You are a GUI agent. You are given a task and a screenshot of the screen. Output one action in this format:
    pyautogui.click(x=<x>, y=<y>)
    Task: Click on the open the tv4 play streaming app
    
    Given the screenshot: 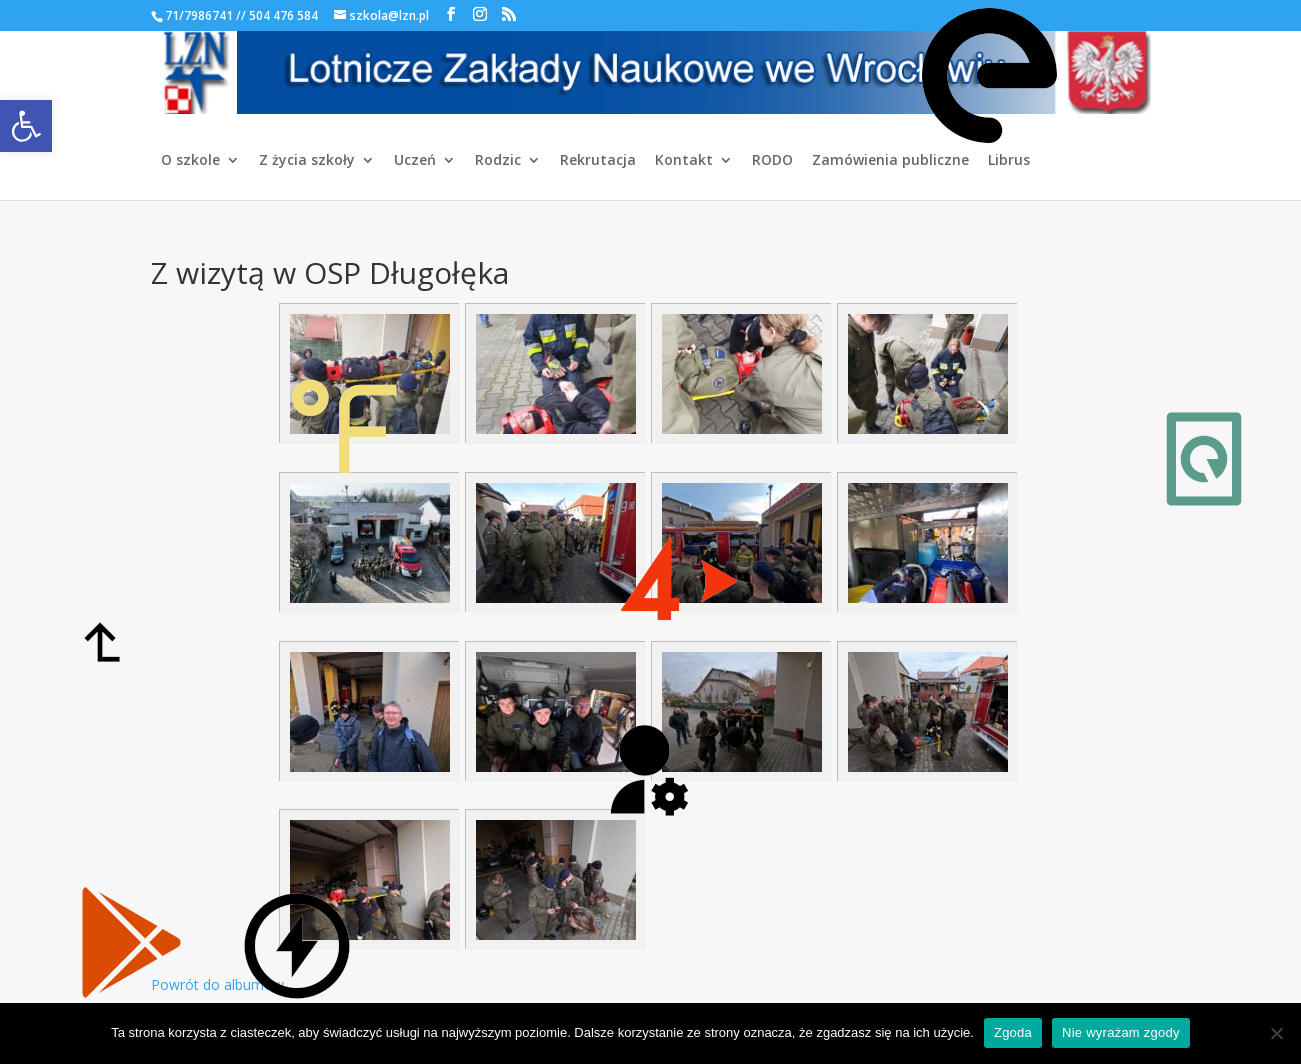 What is the action you would take?
    pyautogui.click(x=679, y=579)
    